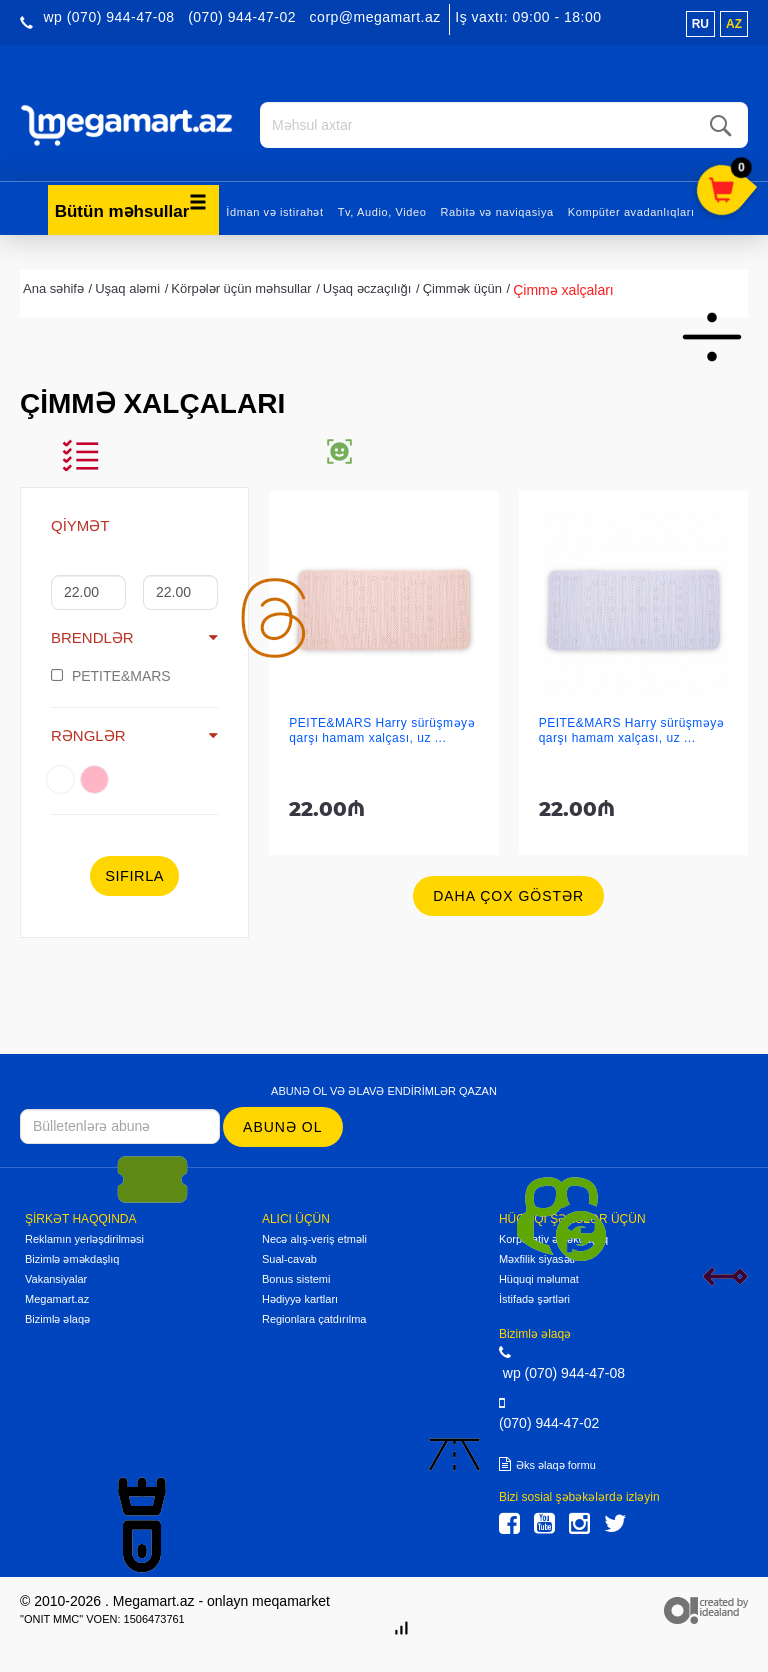 Image resolution: width=768 pixels, height=1672 pixels. I want to click on view directions or navigation route, so click(454, 1454).